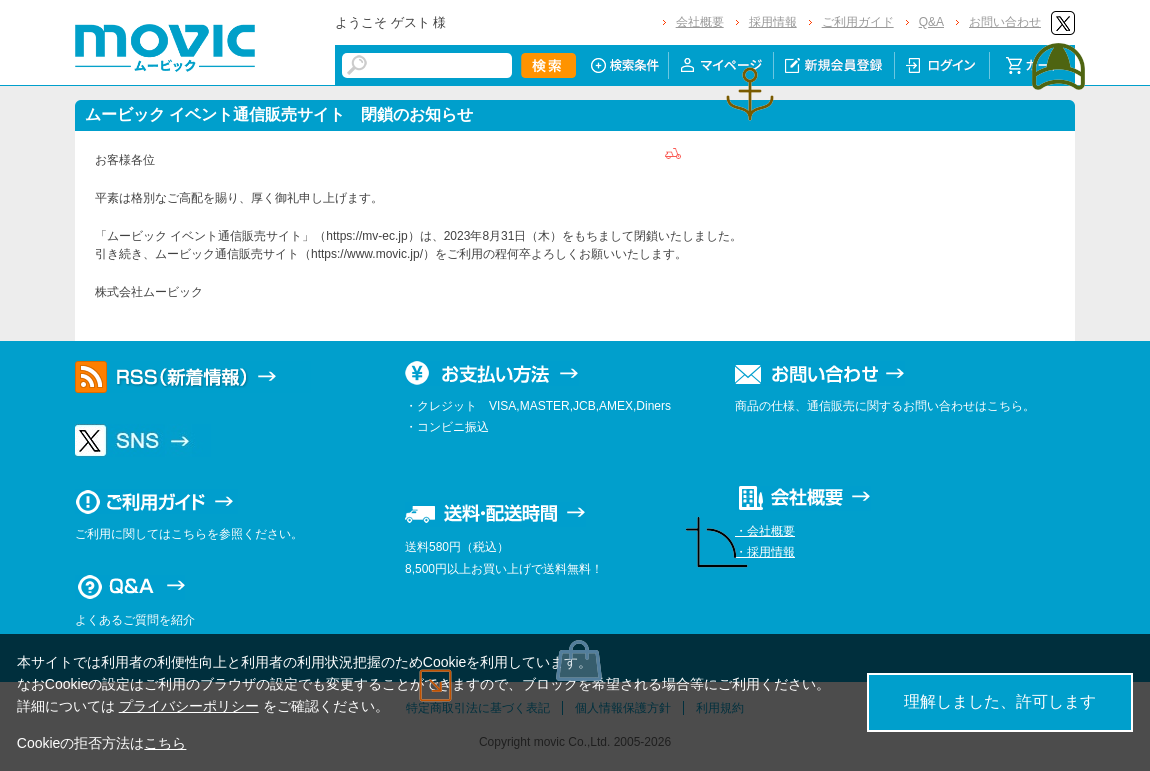  Describe the element at coordinates (579, 663) in the screenshot. I see `view your shopping bag` at that location.